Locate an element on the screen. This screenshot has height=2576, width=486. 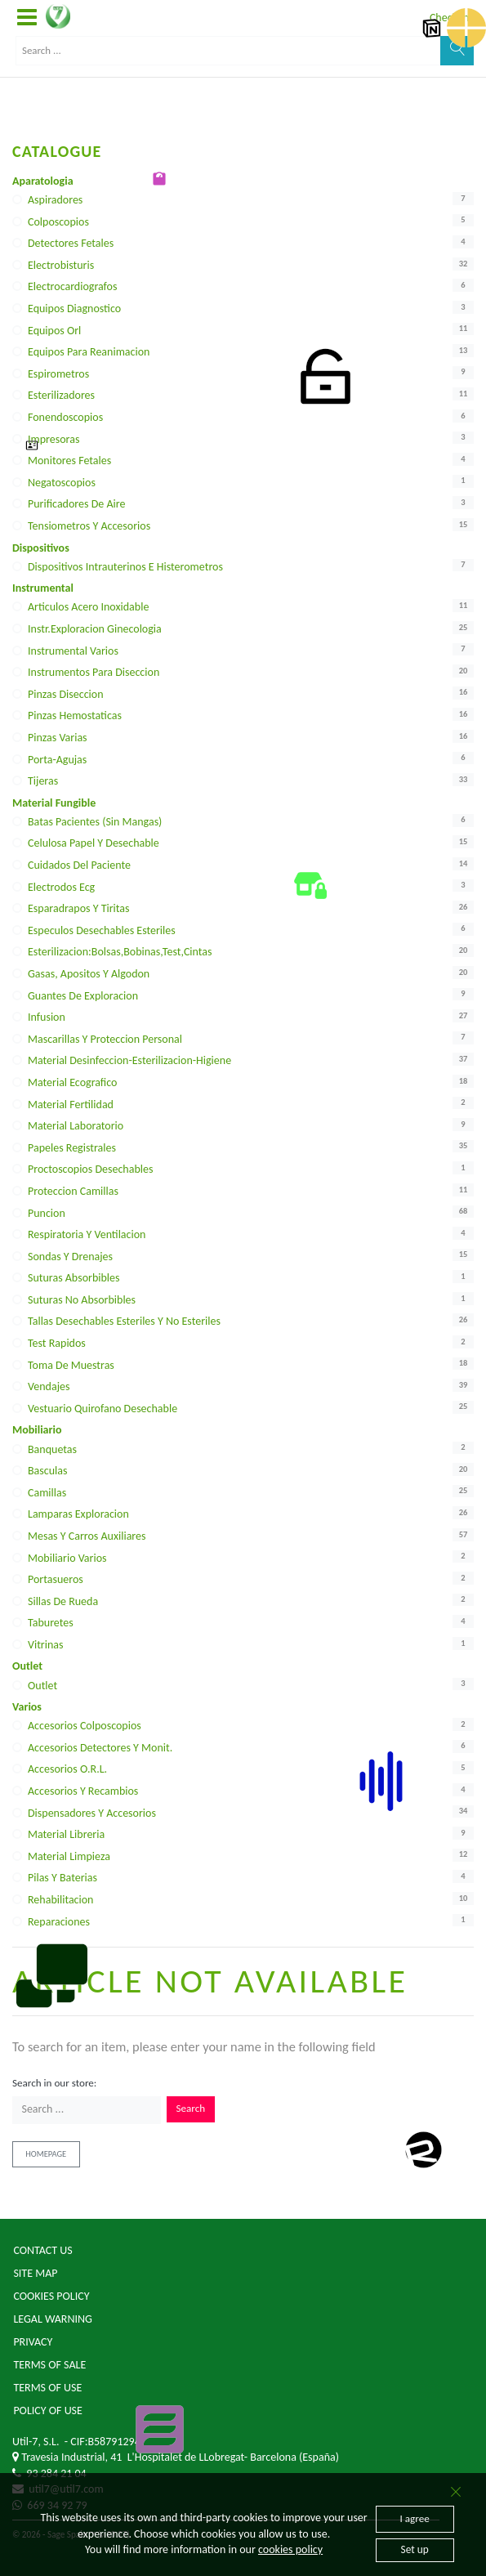
indicates a locked or secured store is located at coordinates (310, 883).